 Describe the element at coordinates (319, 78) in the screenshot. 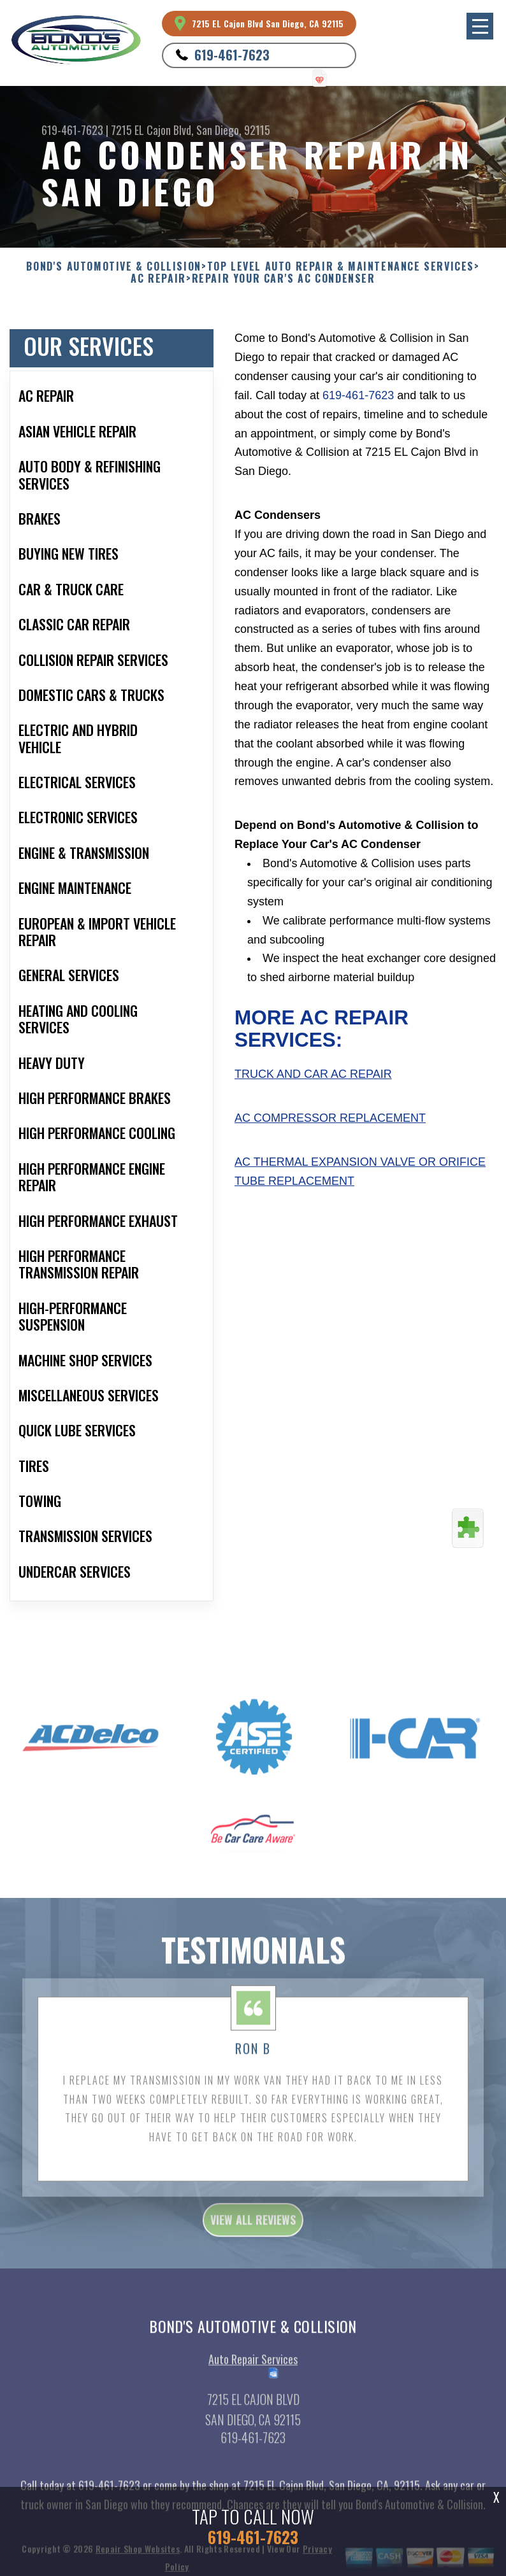

I see `ruby programming language source file` at that location.